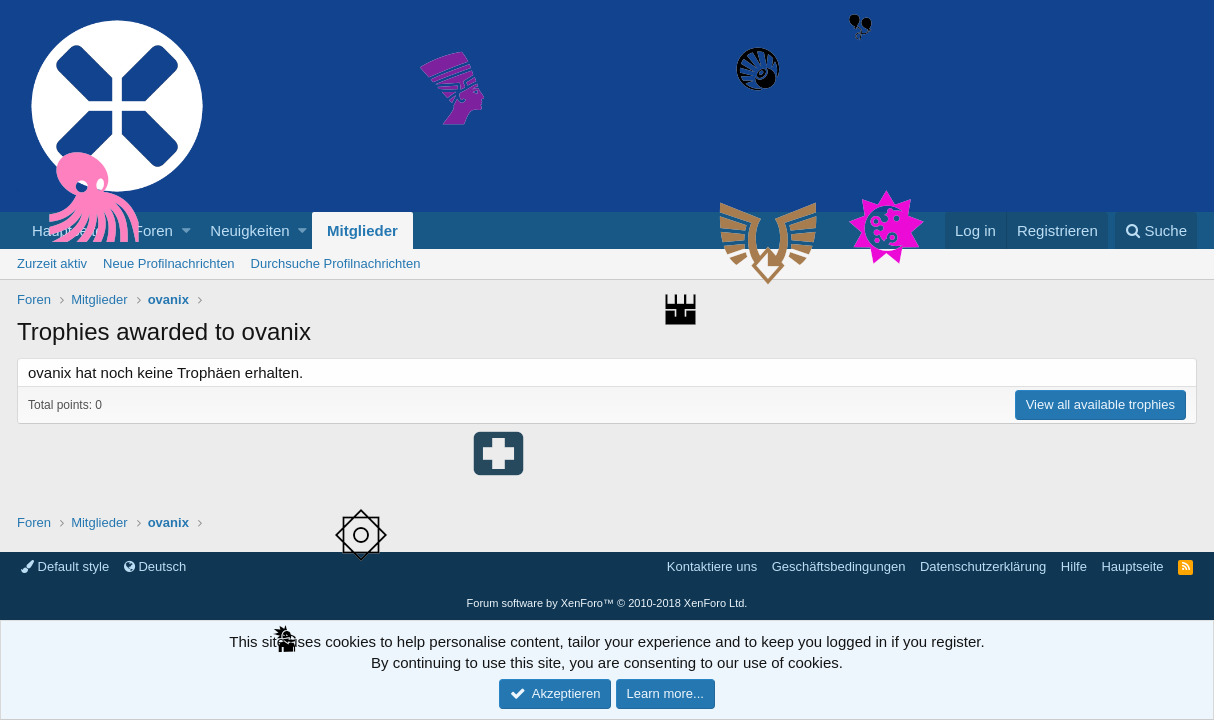  What do you see at coordinates (886, 227) in the screenshot?
I see `represents solar or star-based abilities in a game` at bounding box center [886, 227].